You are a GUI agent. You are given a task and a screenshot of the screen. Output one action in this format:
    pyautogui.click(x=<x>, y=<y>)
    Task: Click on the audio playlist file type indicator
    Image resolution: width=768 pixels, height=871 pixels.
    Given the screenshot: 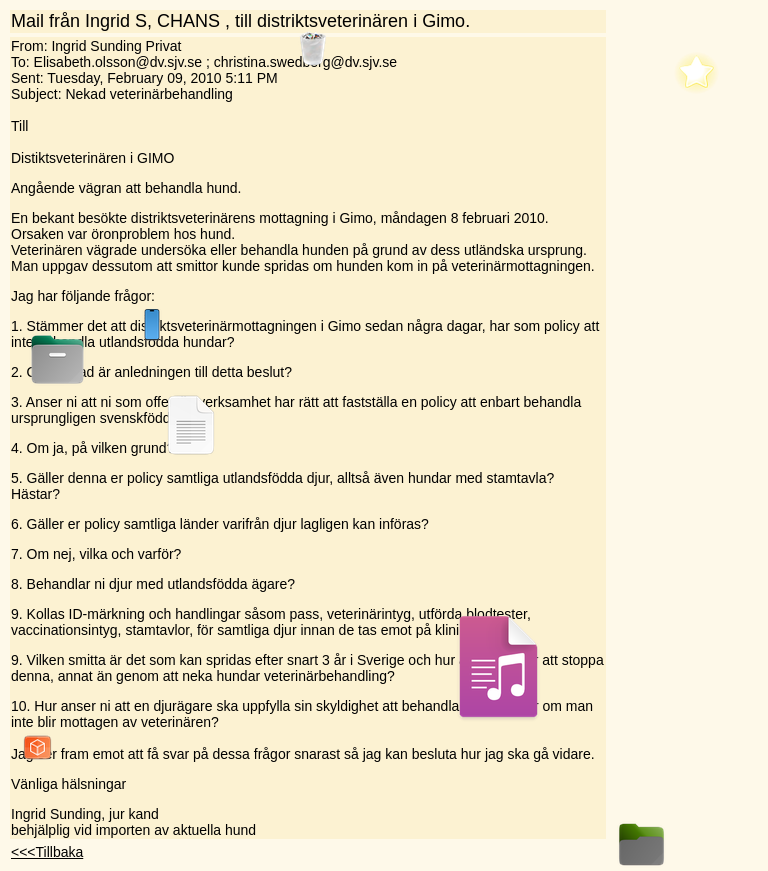 What is the action you would take?
    pyautogui.click(x=498, y=666)
    